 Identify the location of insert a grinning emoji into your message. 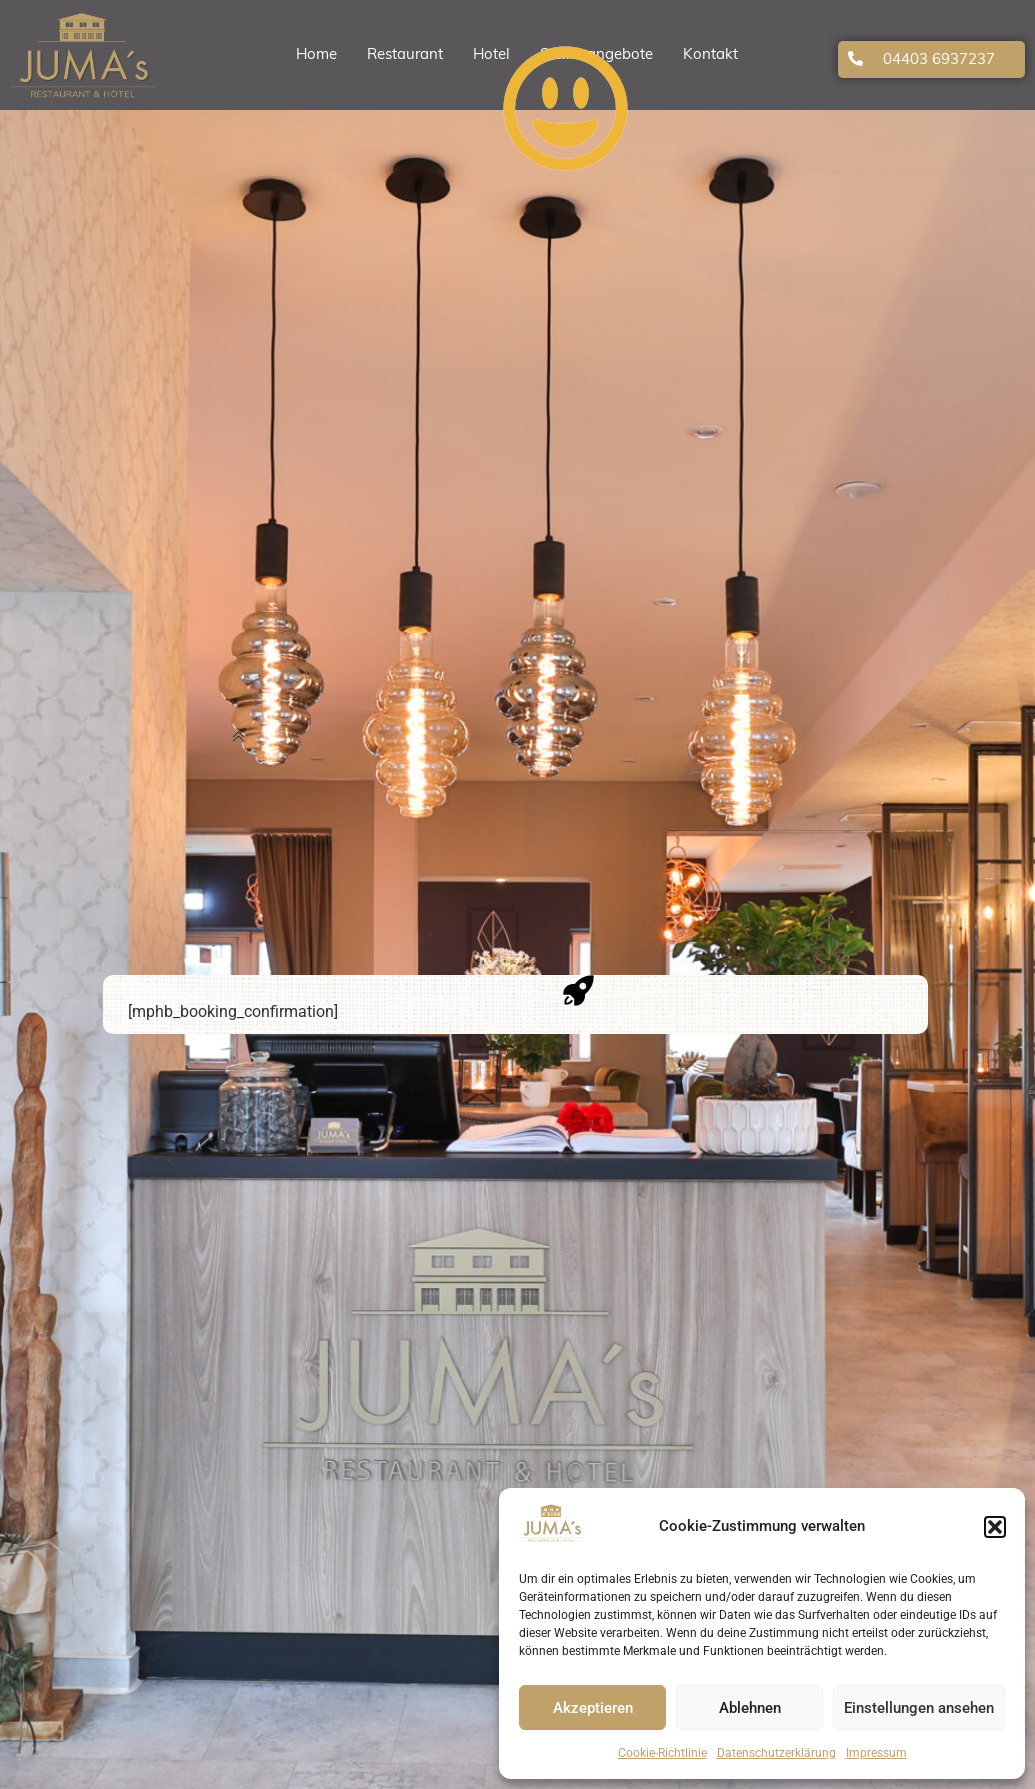
(565, 108).